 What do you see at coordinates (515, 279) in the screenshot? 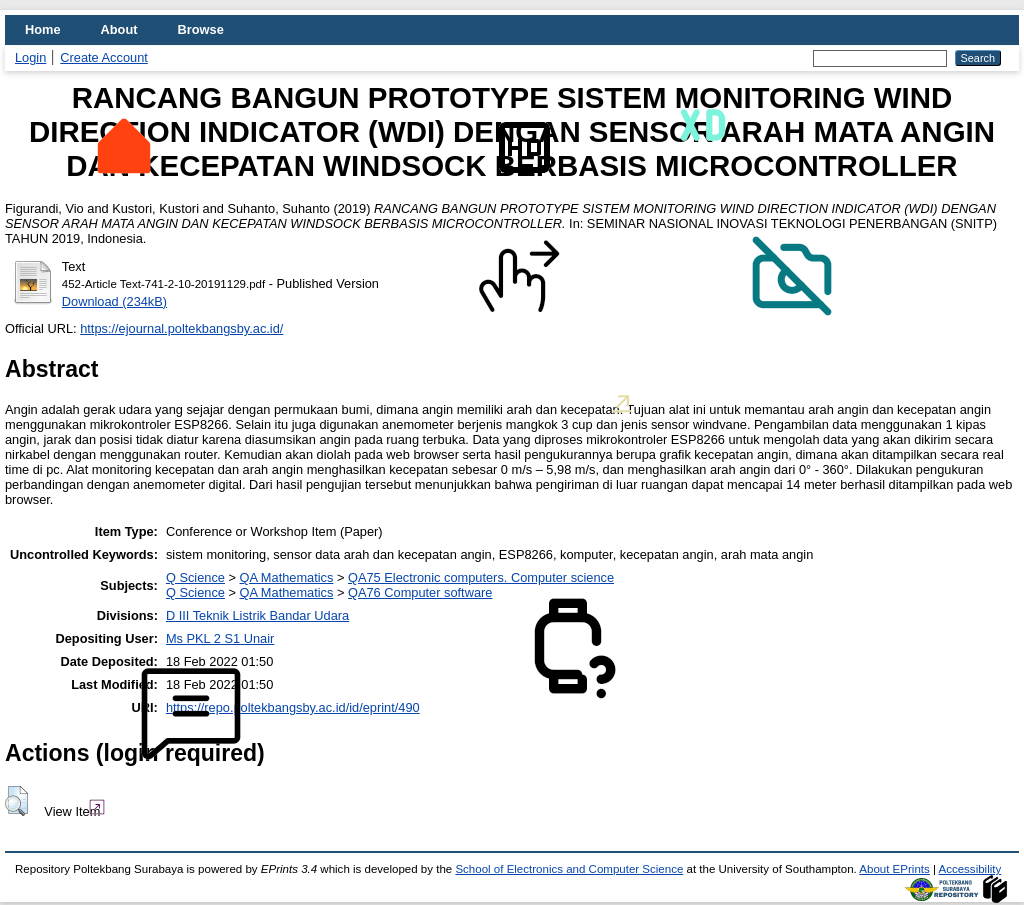
I see `swipe right to continue or proceed` at bounding box center [515, 279].